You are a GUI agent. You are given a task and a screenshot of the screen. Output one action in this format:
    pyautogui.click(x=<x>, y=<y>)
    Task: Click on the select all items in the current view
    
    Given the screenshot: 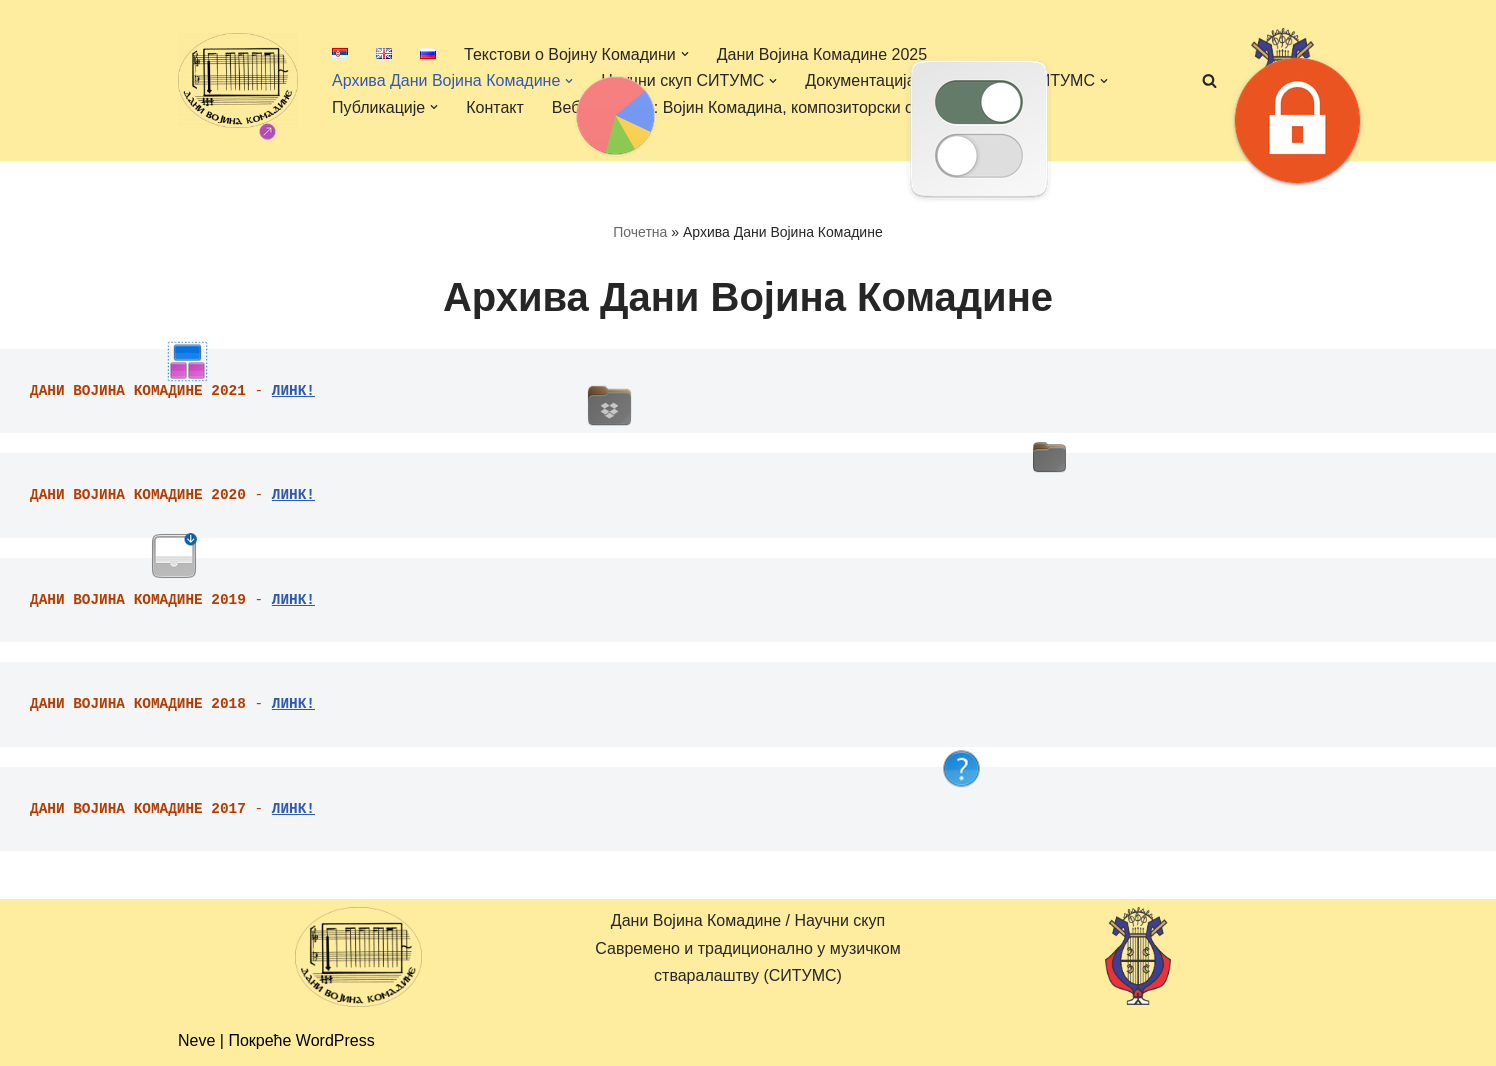 What is the action you would take?
    pyautogui.click(x=187, y=361)
    